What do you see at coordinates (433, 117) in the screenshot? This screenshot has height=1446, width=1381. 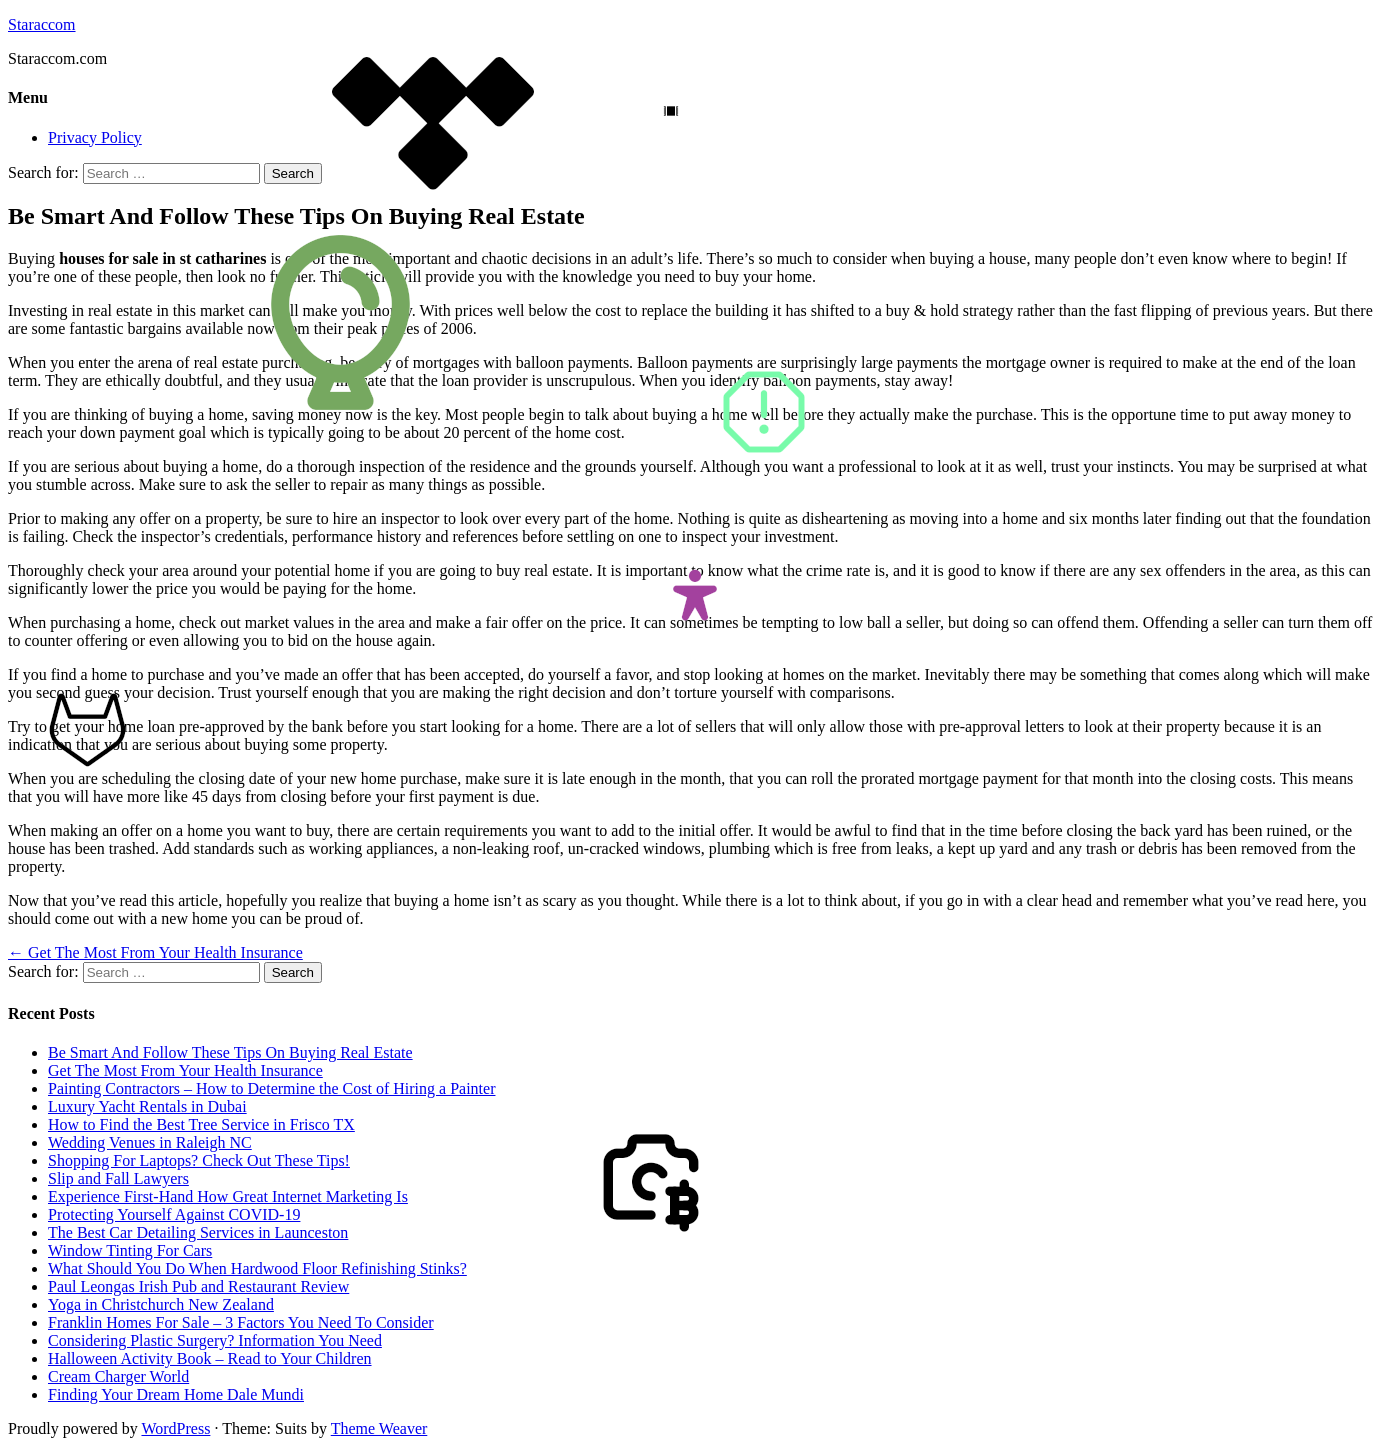 I see `open TIDAL music streaming app` at bounding box center [433, 117].